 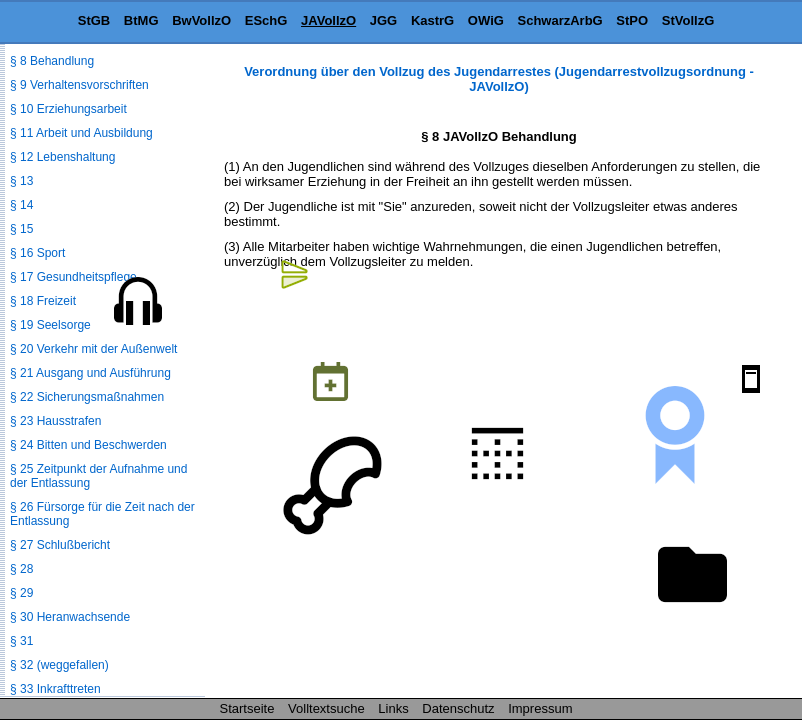 What do you see at coordinates (751, 379) in the screenshot?
I see `manage mobile advertisement settings` at bounding box center [751, 379].